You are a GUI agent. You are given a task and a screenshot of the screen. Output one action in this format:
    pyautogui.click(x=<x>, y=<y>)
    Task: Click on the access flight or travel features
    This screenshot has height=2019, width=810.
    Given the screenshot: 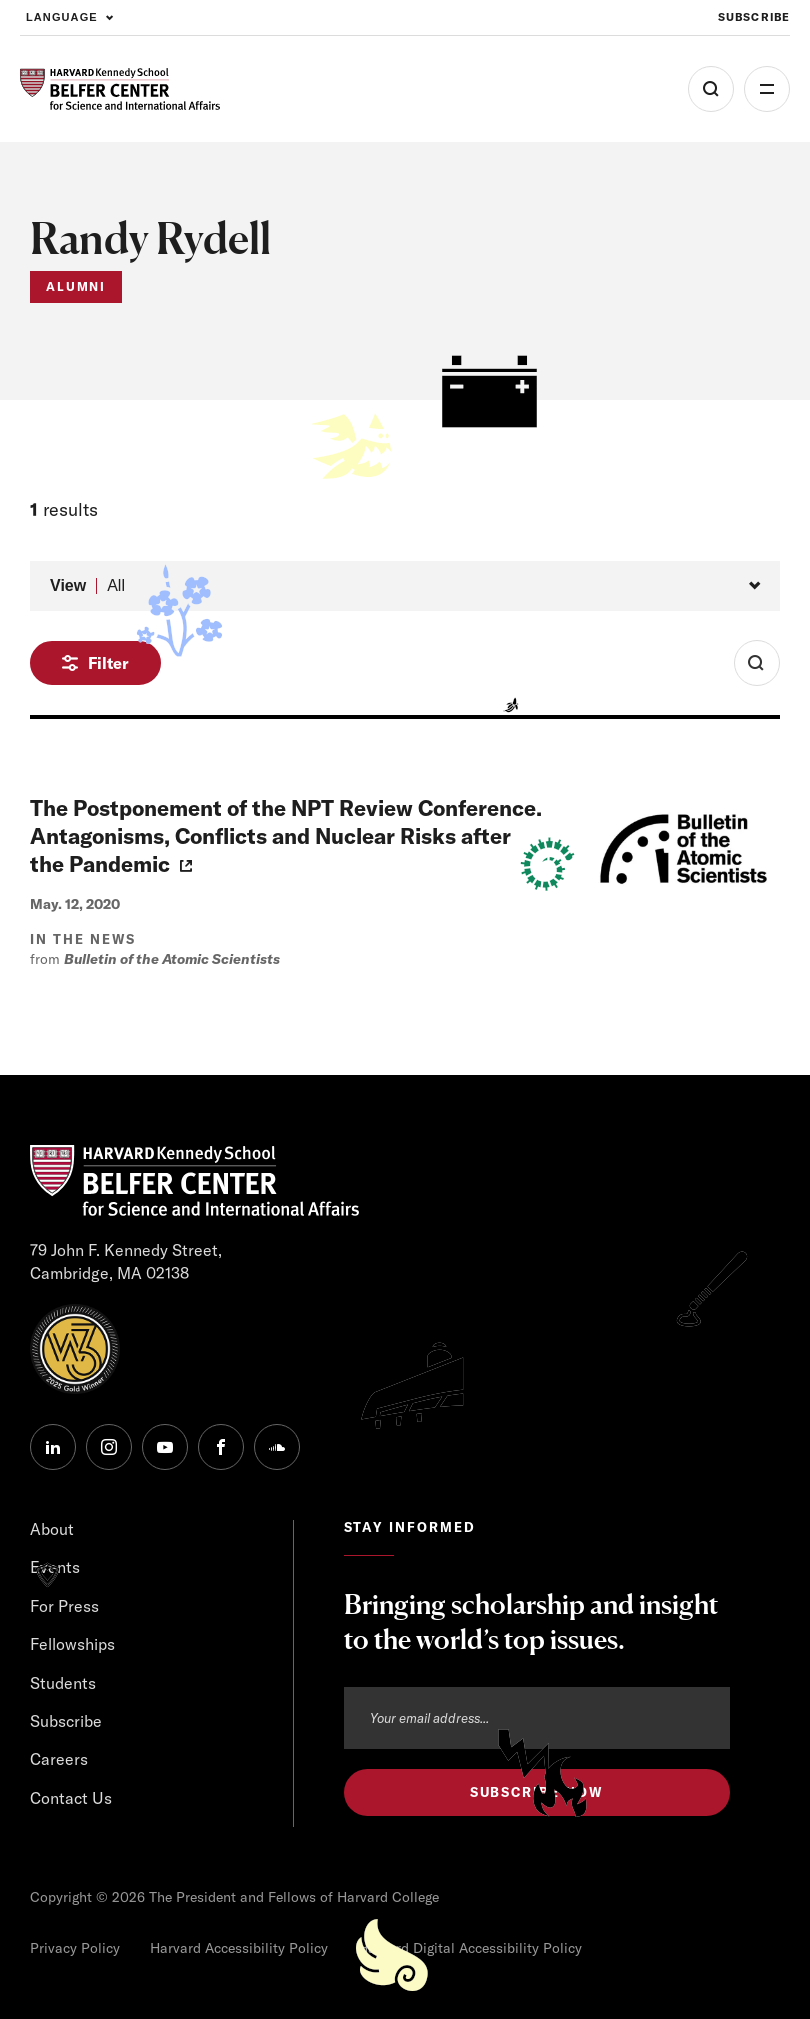 What is the action you would take?
    pyautogui.click(x=412, y=1387)
    